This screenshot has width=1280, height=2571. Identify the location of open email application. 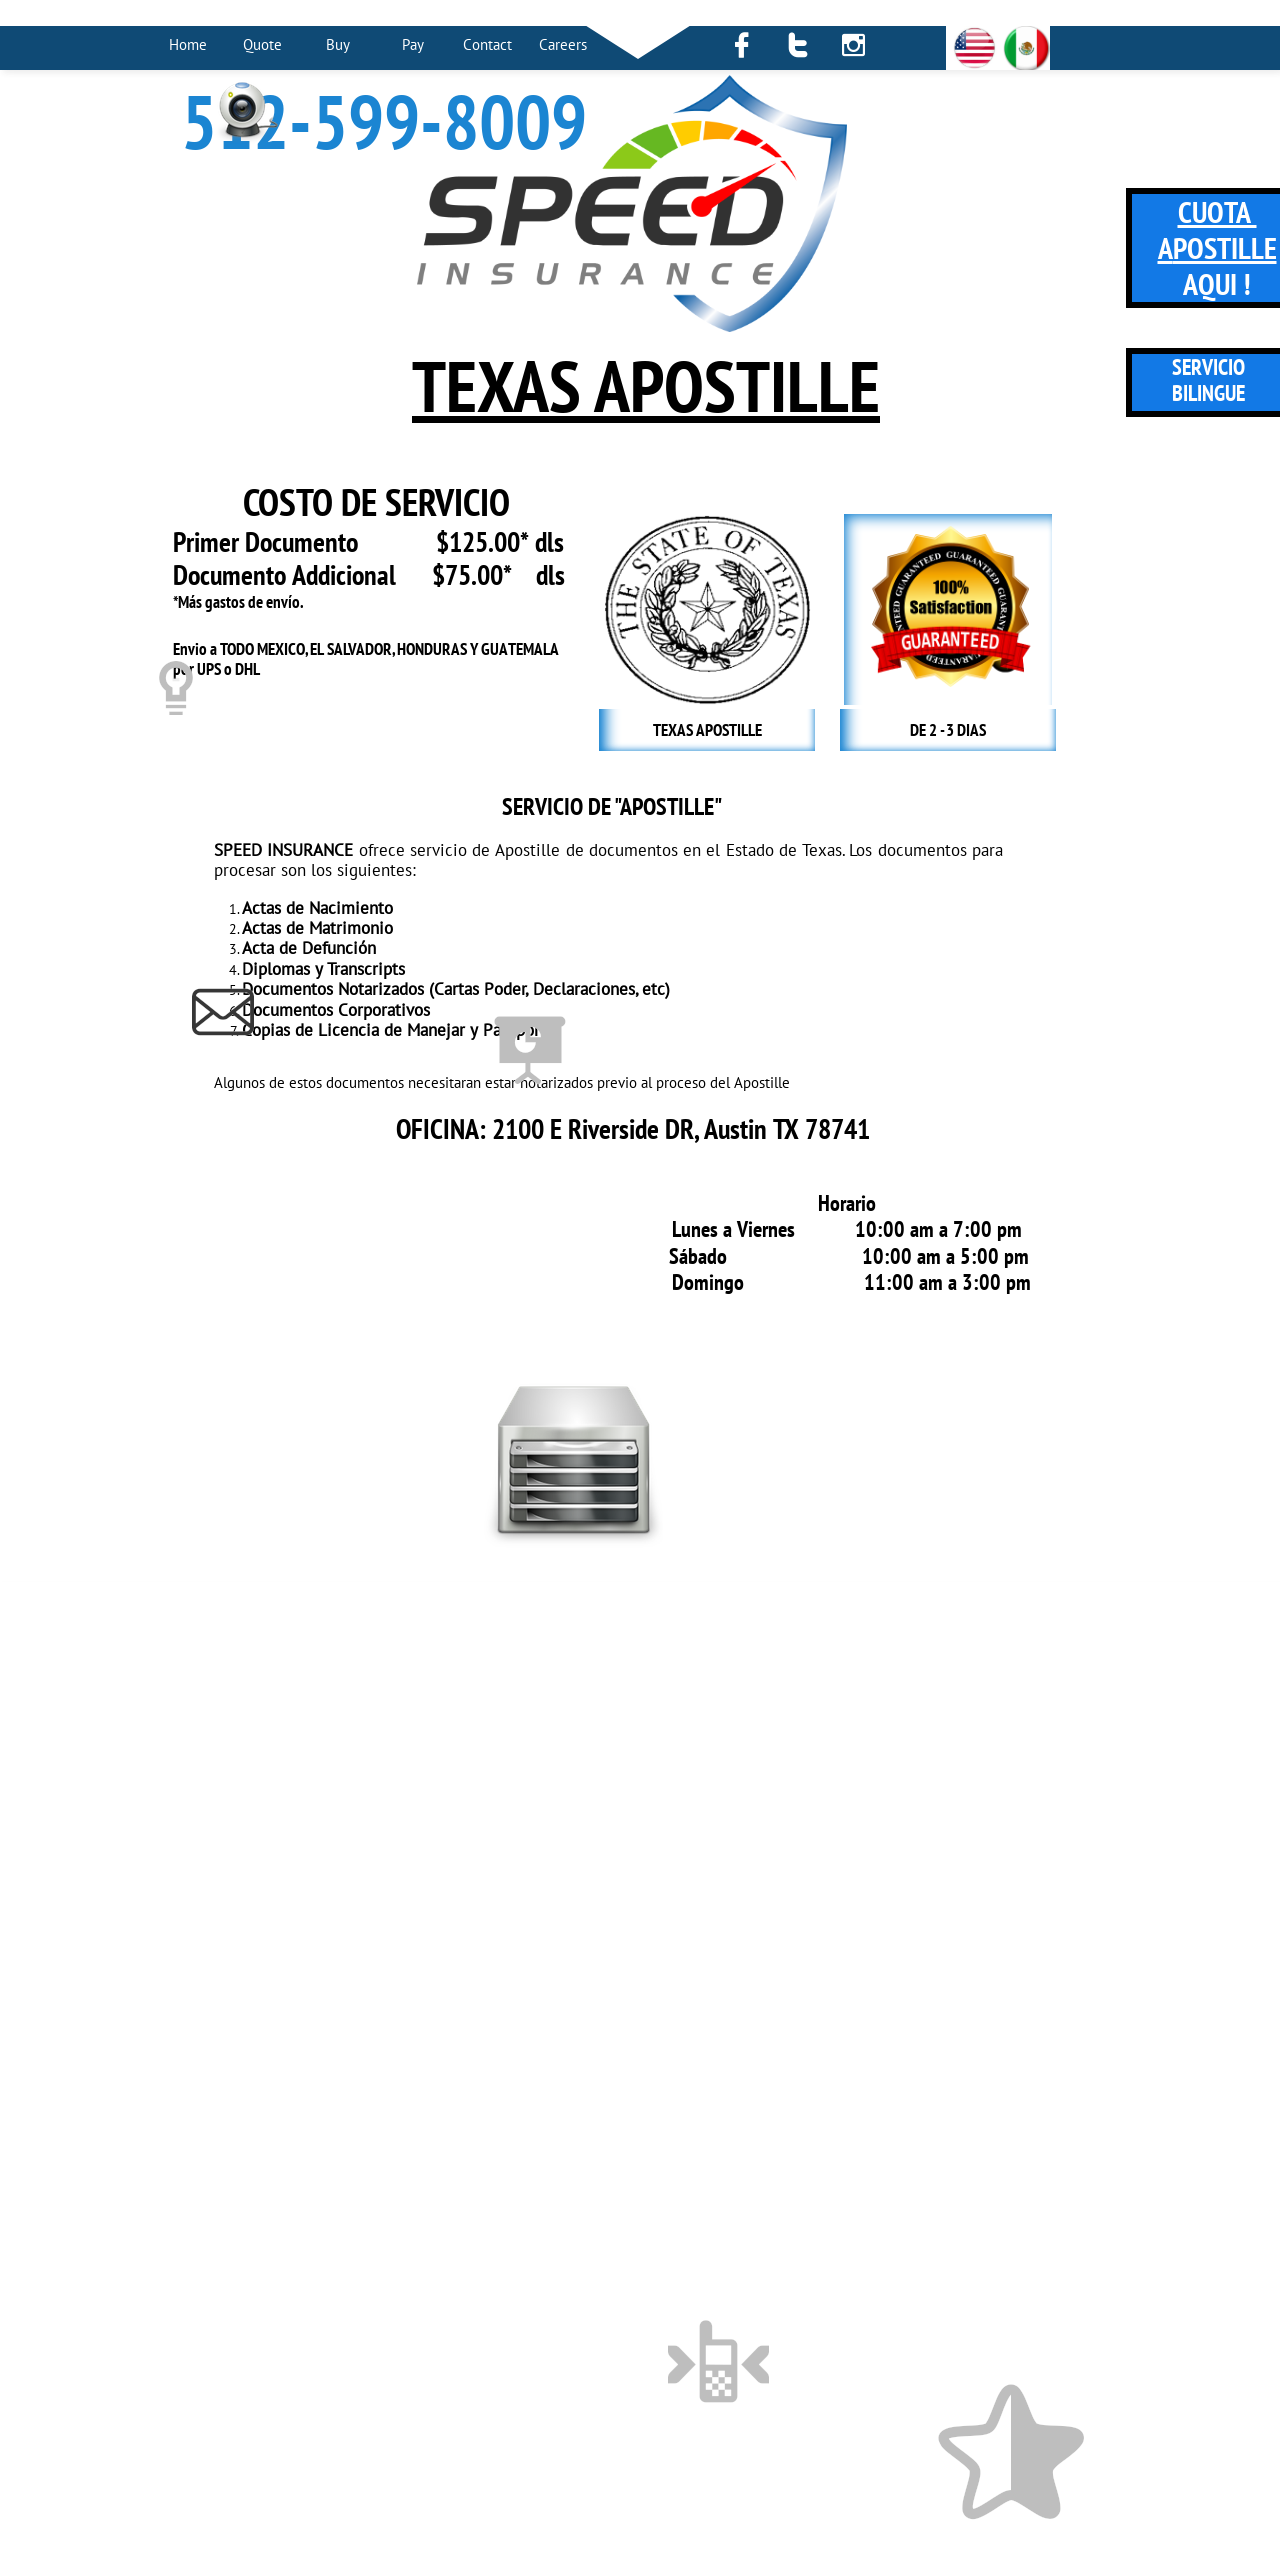
(223, 1012).